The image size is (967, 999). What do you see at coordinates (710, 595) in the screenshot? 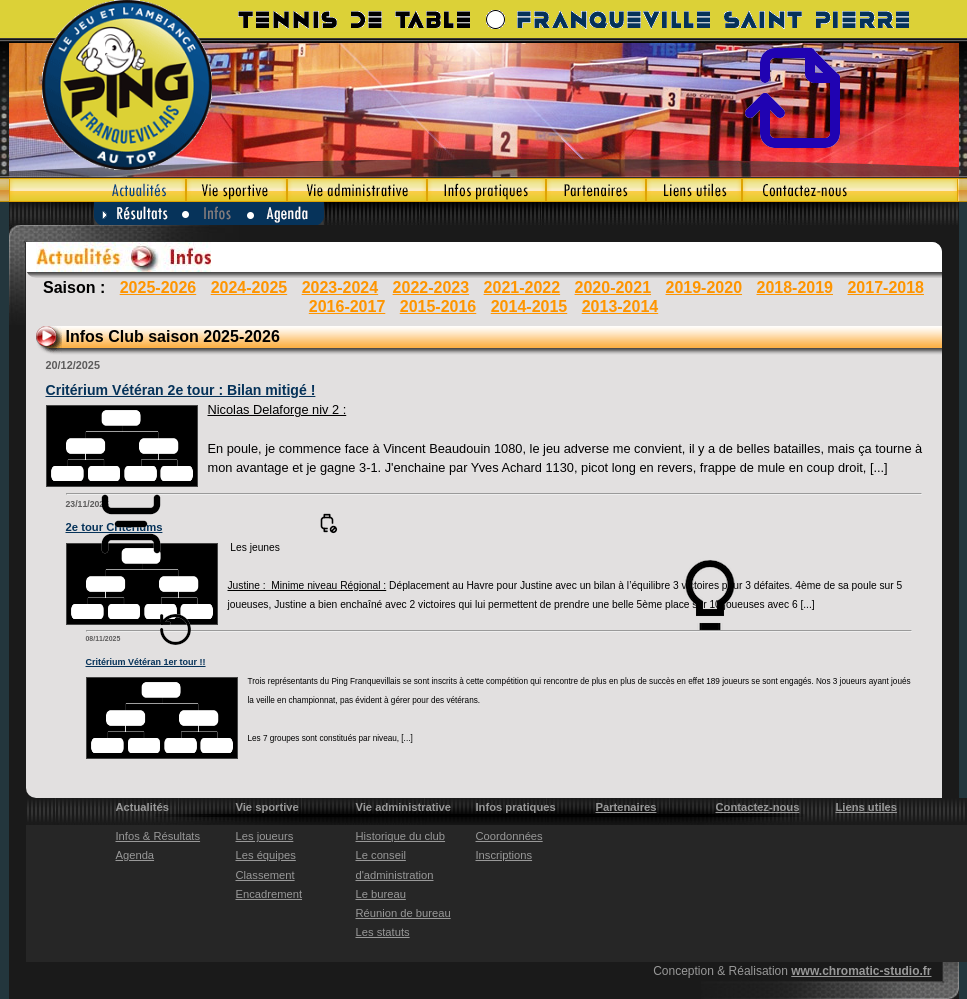
I see `view tips or suggestions` at bounding box center [710, 595].